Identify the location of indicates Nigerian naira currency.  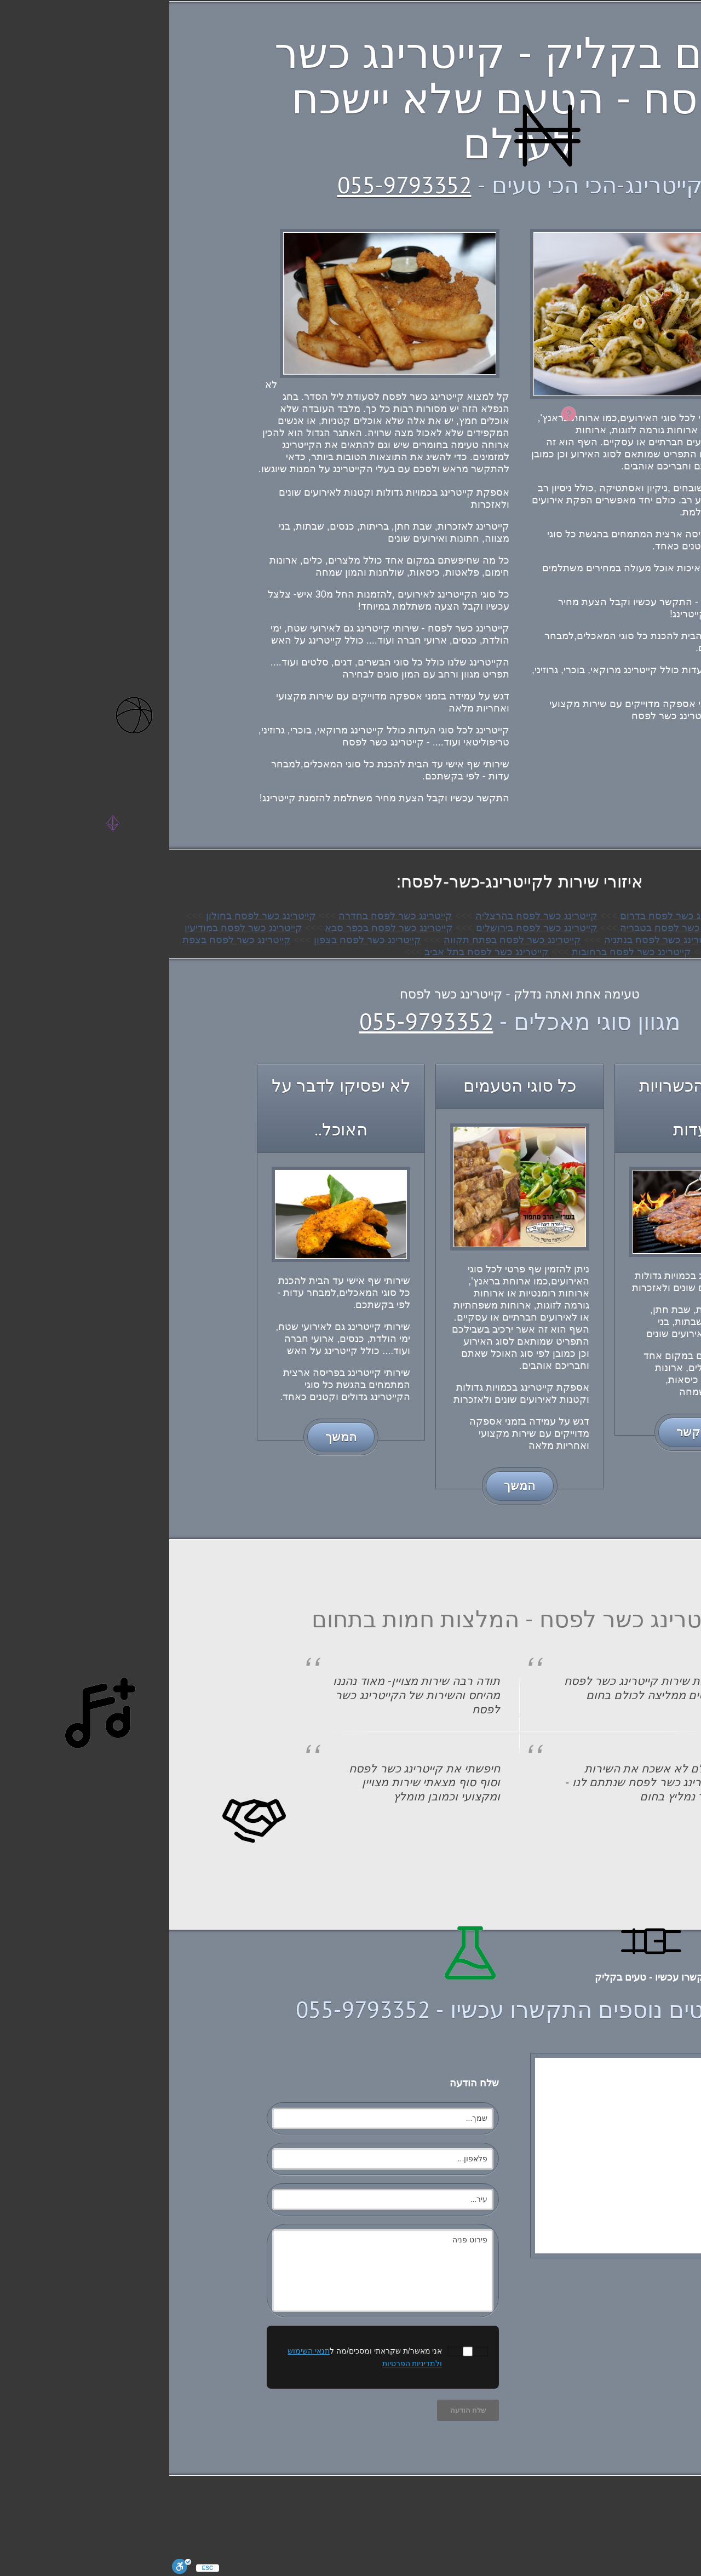
(547, 135).